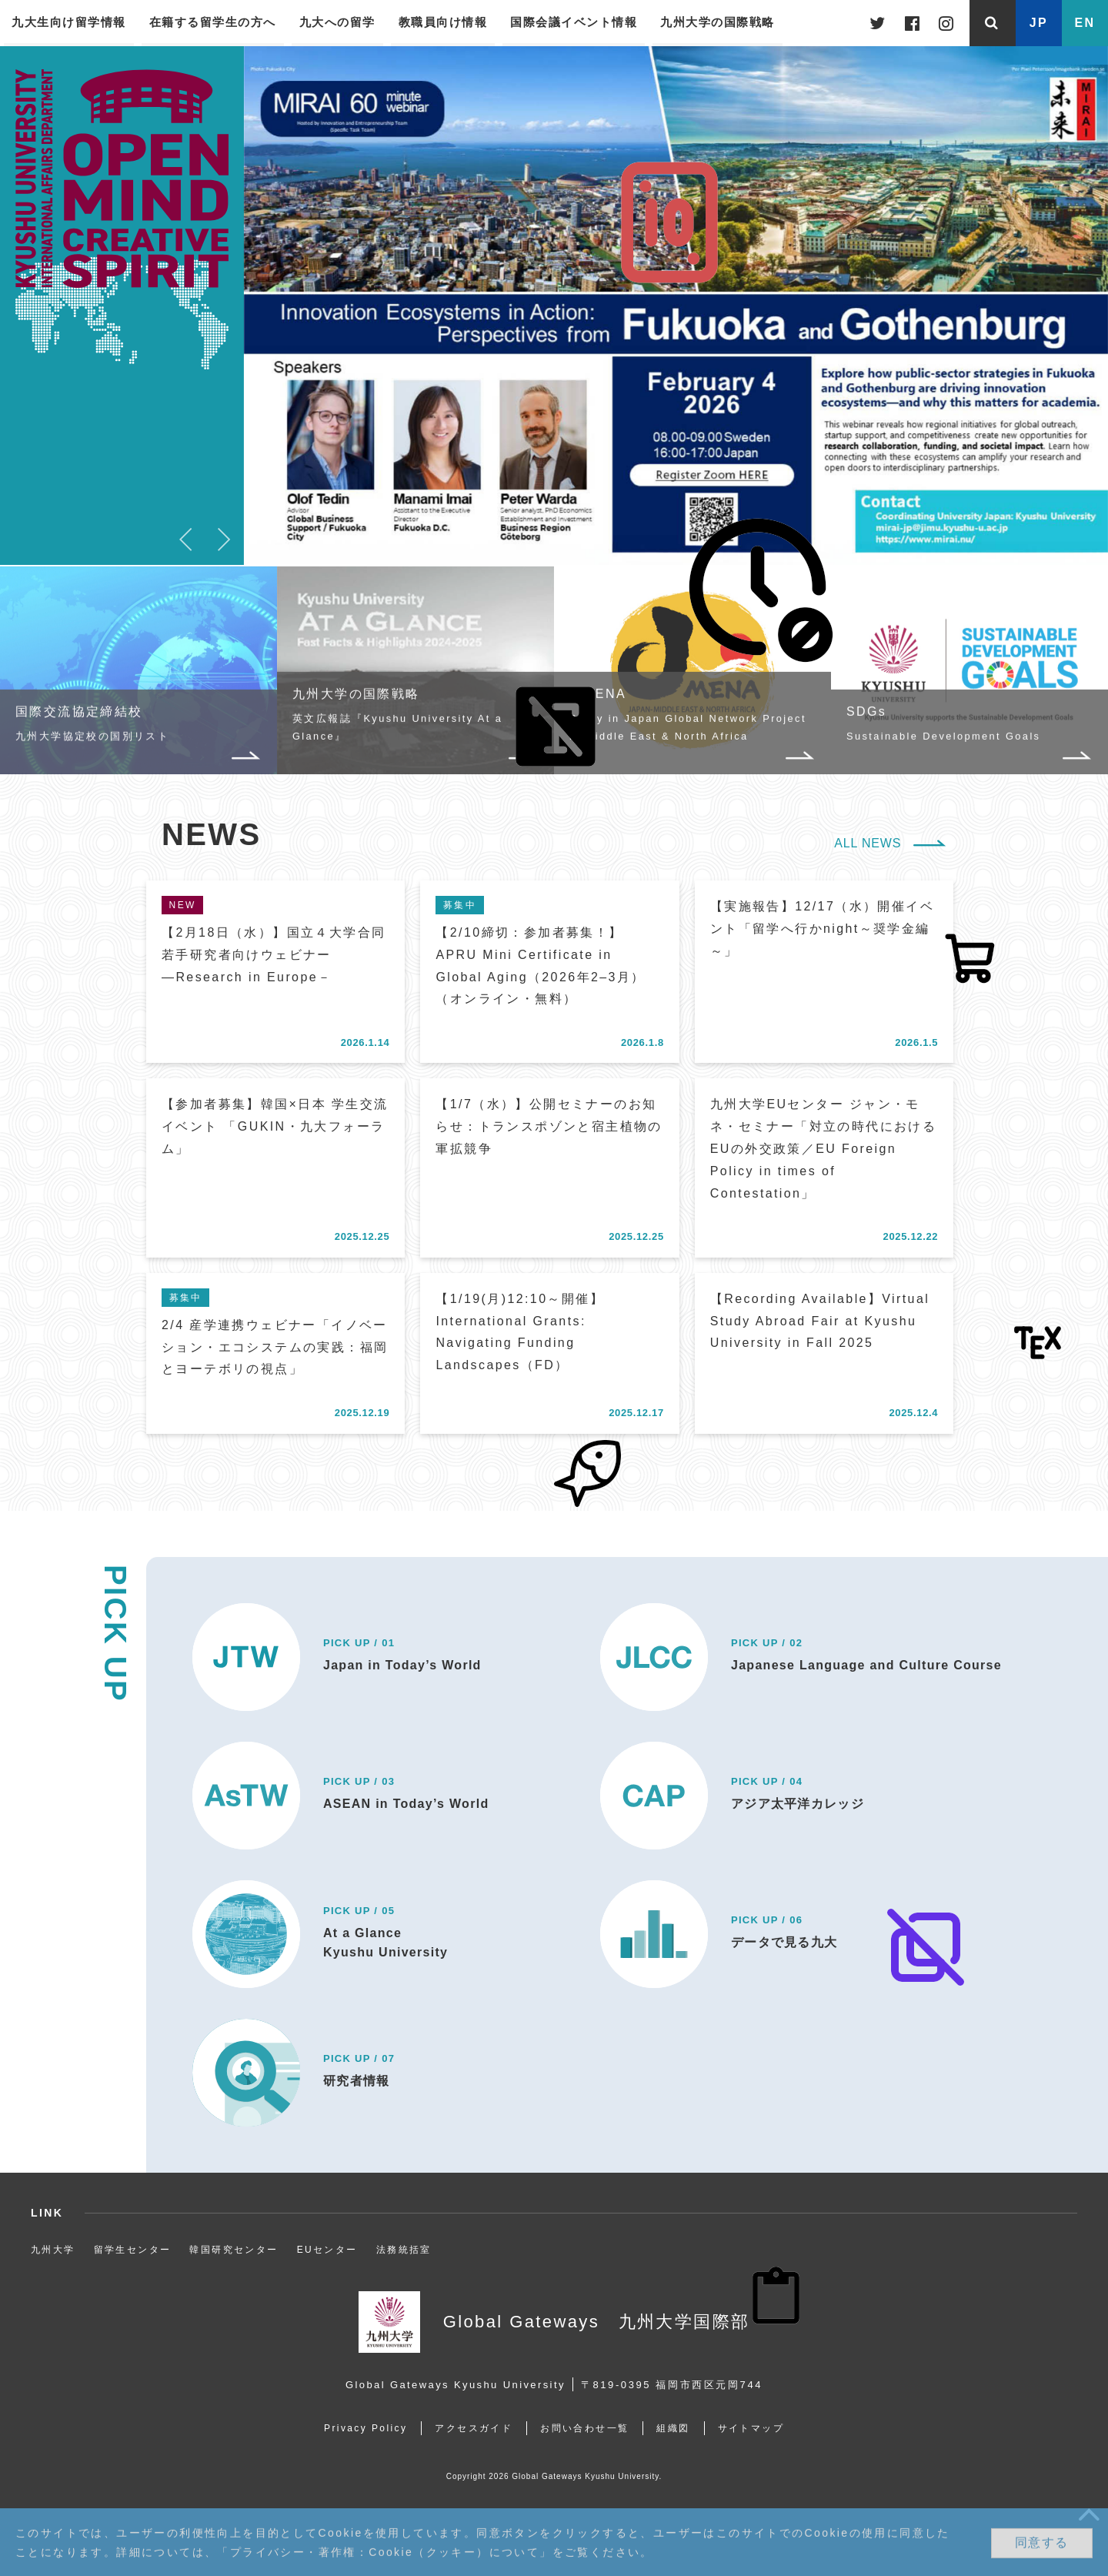  Describe the element at coordinates (970, 959) in the screenshot. I see `view your shopping cart` at that location.